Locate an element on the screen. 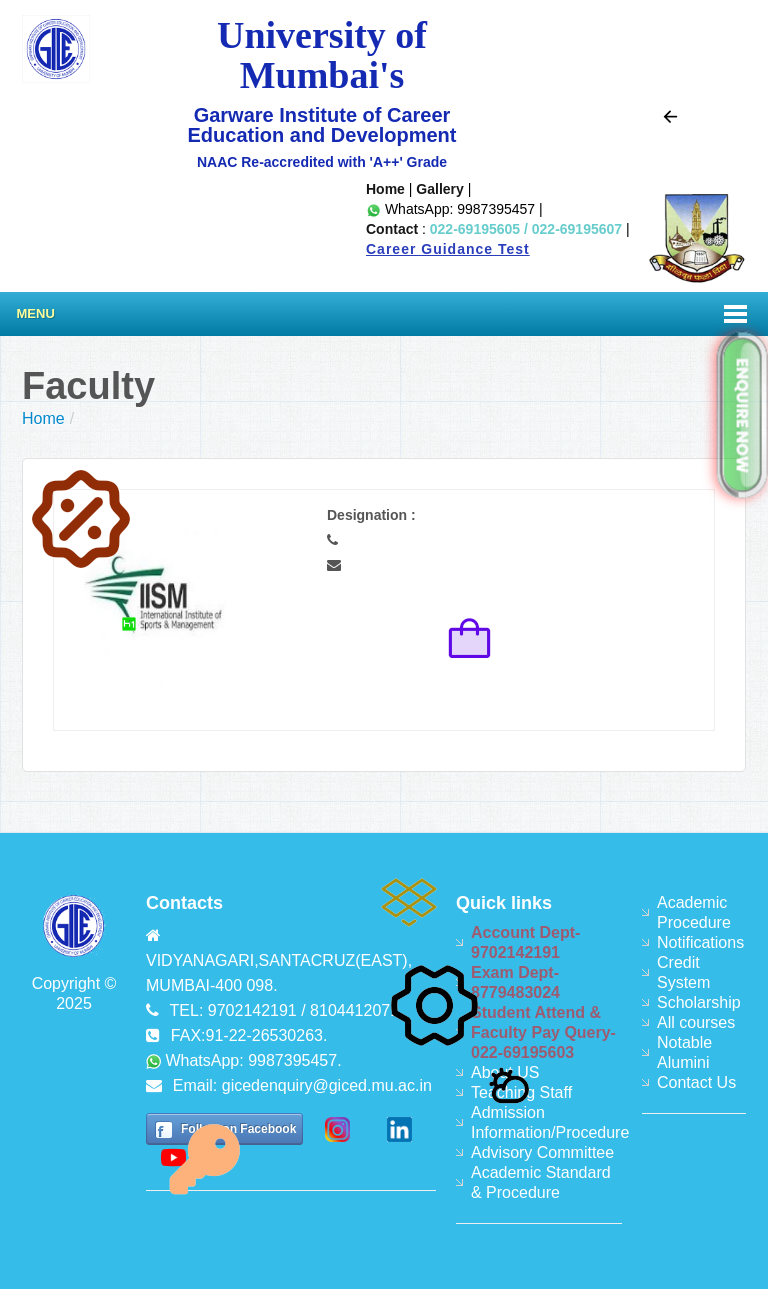 The height and width of the screenshot is (1289, 768). view current weather conditions is located at coordinates (509, 1086).